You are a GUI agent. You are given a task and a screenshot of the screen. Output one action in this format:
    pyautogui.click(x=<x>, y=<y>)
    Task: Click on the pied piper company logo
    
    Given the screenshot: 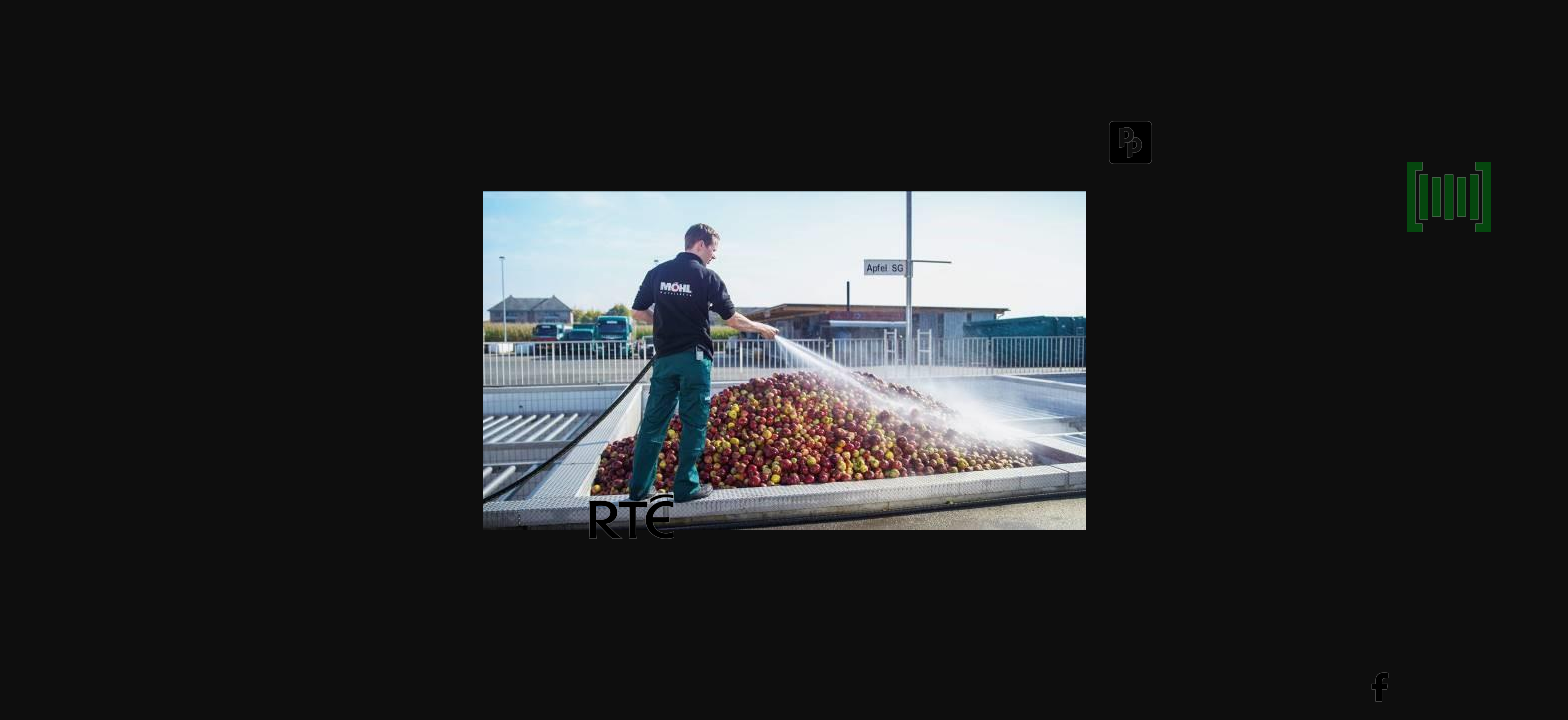 What is the action you would take?
    pyautogui.click(x=1130, y=142)
    